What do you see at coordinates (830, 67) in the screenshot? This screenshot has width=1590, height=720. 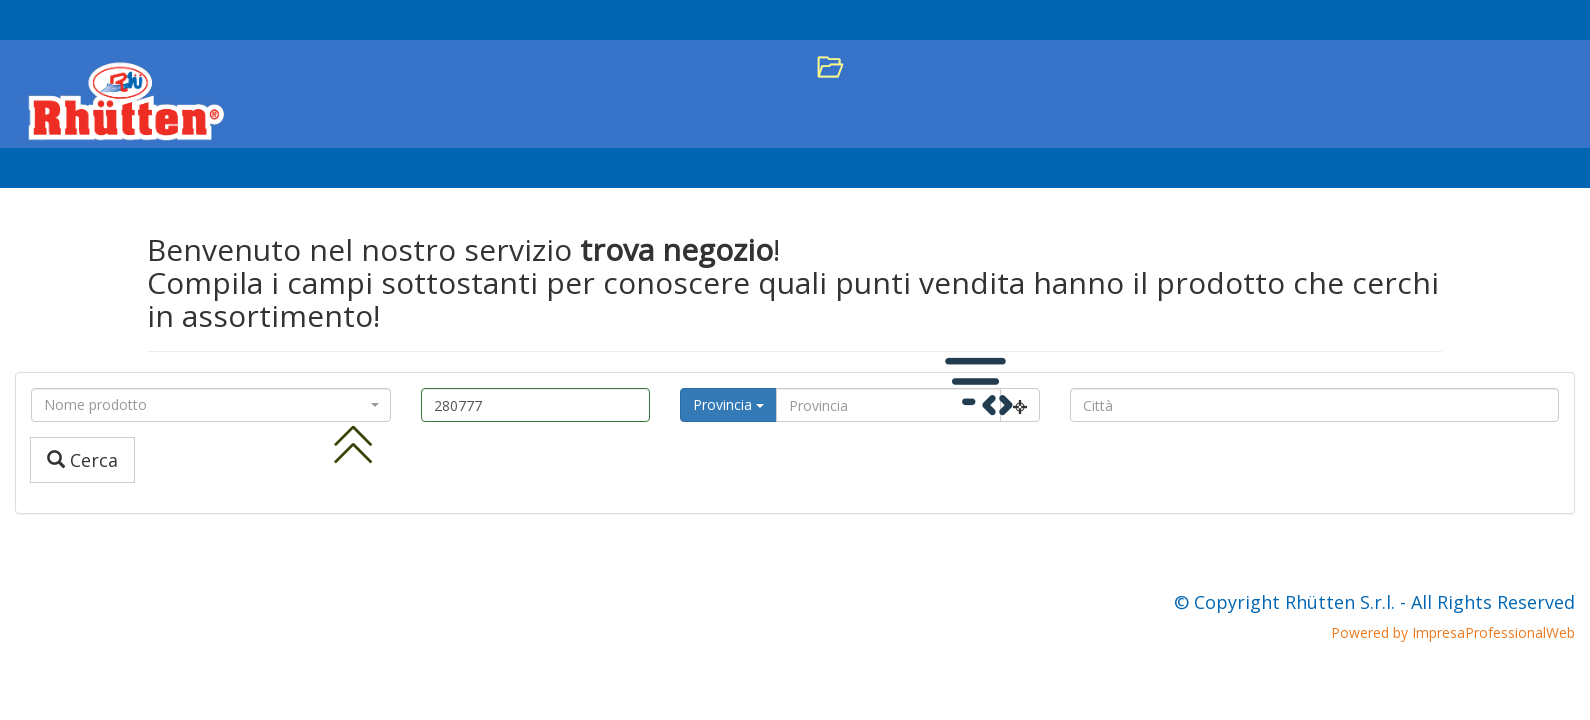 I see `an open folder in the file explorer` at bounding box center [830, 67].